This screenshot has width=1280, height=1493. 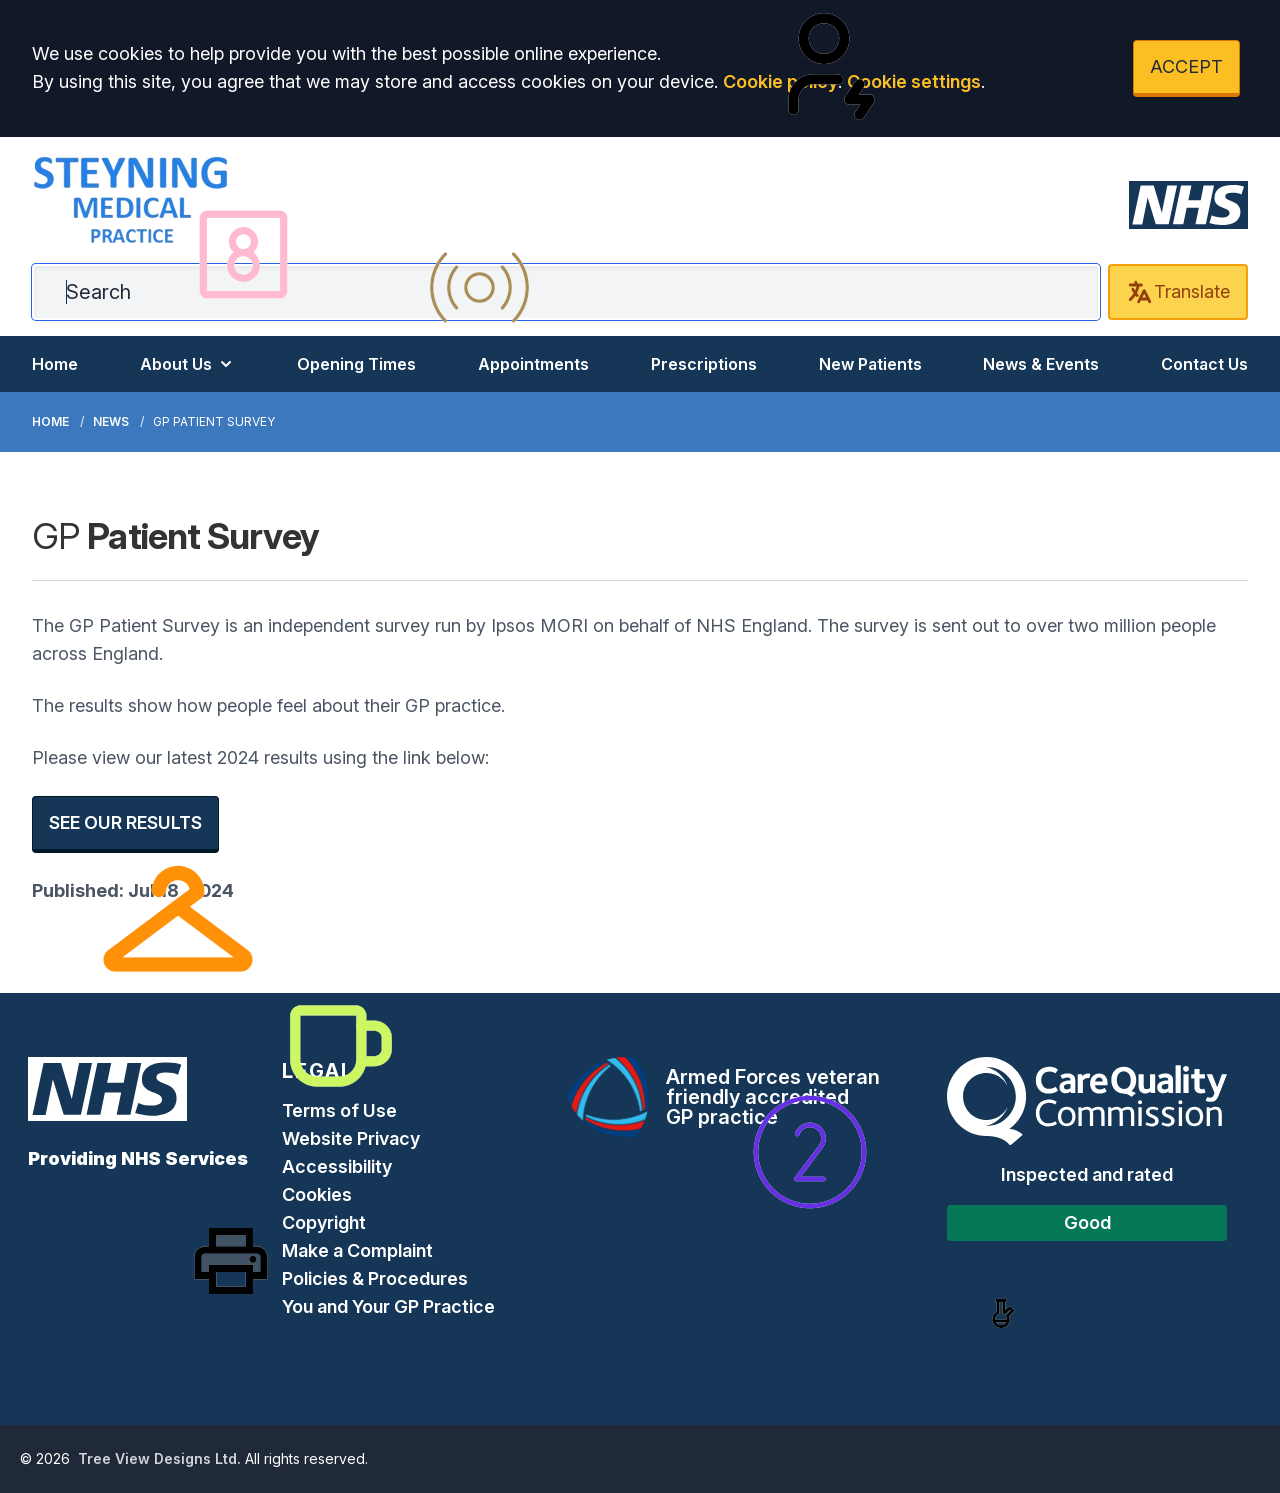 What do you see at coordinates (810, 1152) in the screenshot?
I see `indicates step two in a multi-step process` at bounding box center [810, 1152].